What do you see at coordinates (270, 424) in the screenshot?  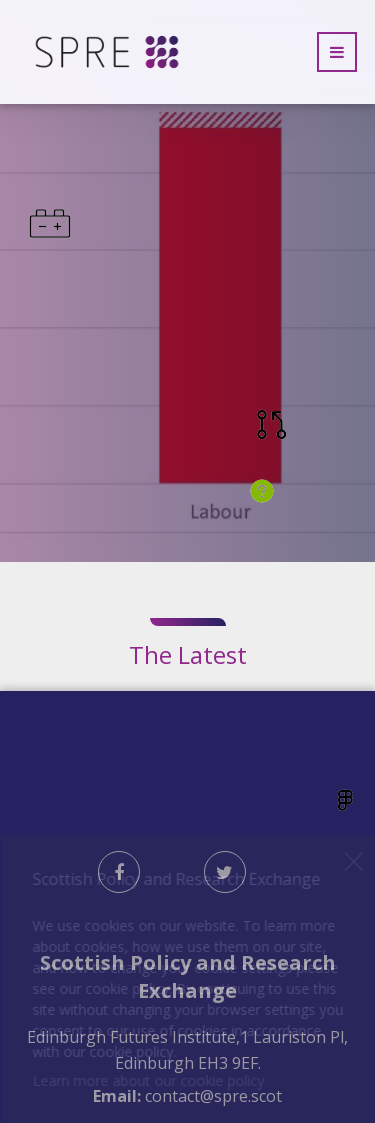 I see `create a new pull request` at bounding box center [270, 424].